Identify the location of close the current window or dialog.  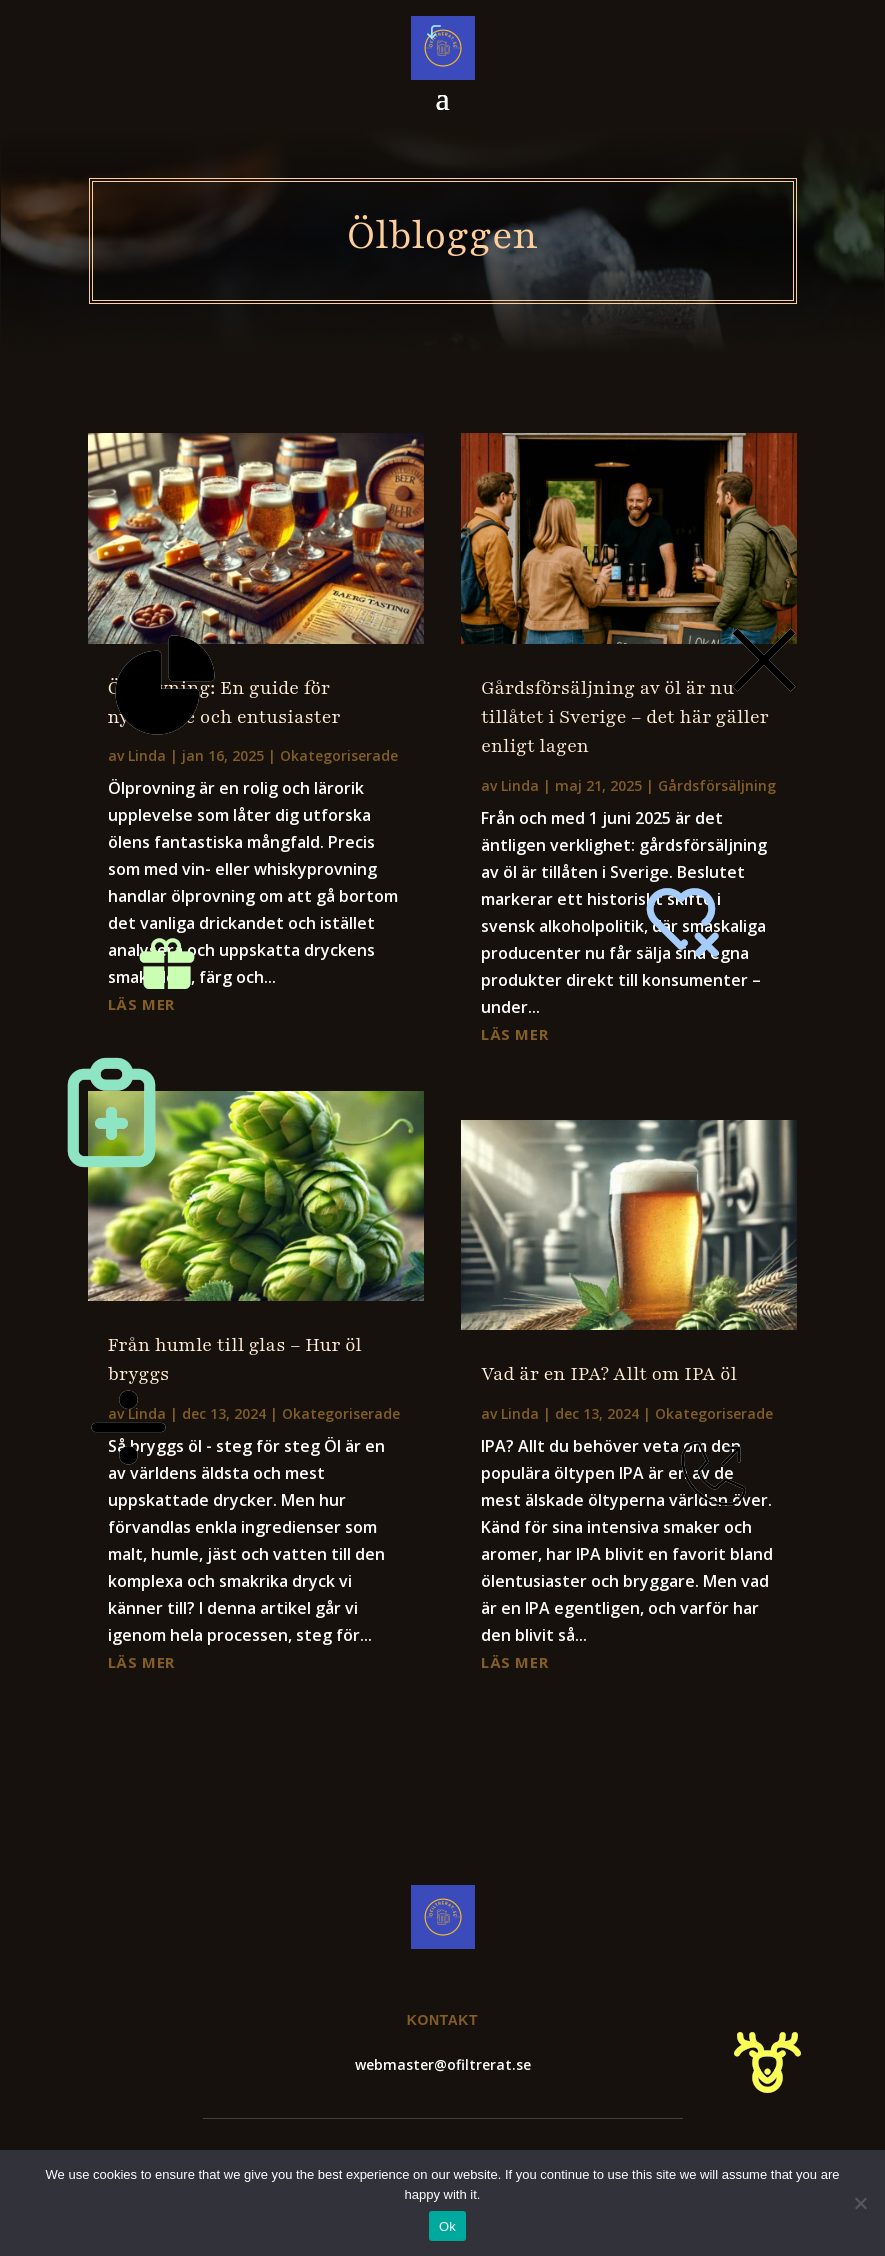
(764, 660).